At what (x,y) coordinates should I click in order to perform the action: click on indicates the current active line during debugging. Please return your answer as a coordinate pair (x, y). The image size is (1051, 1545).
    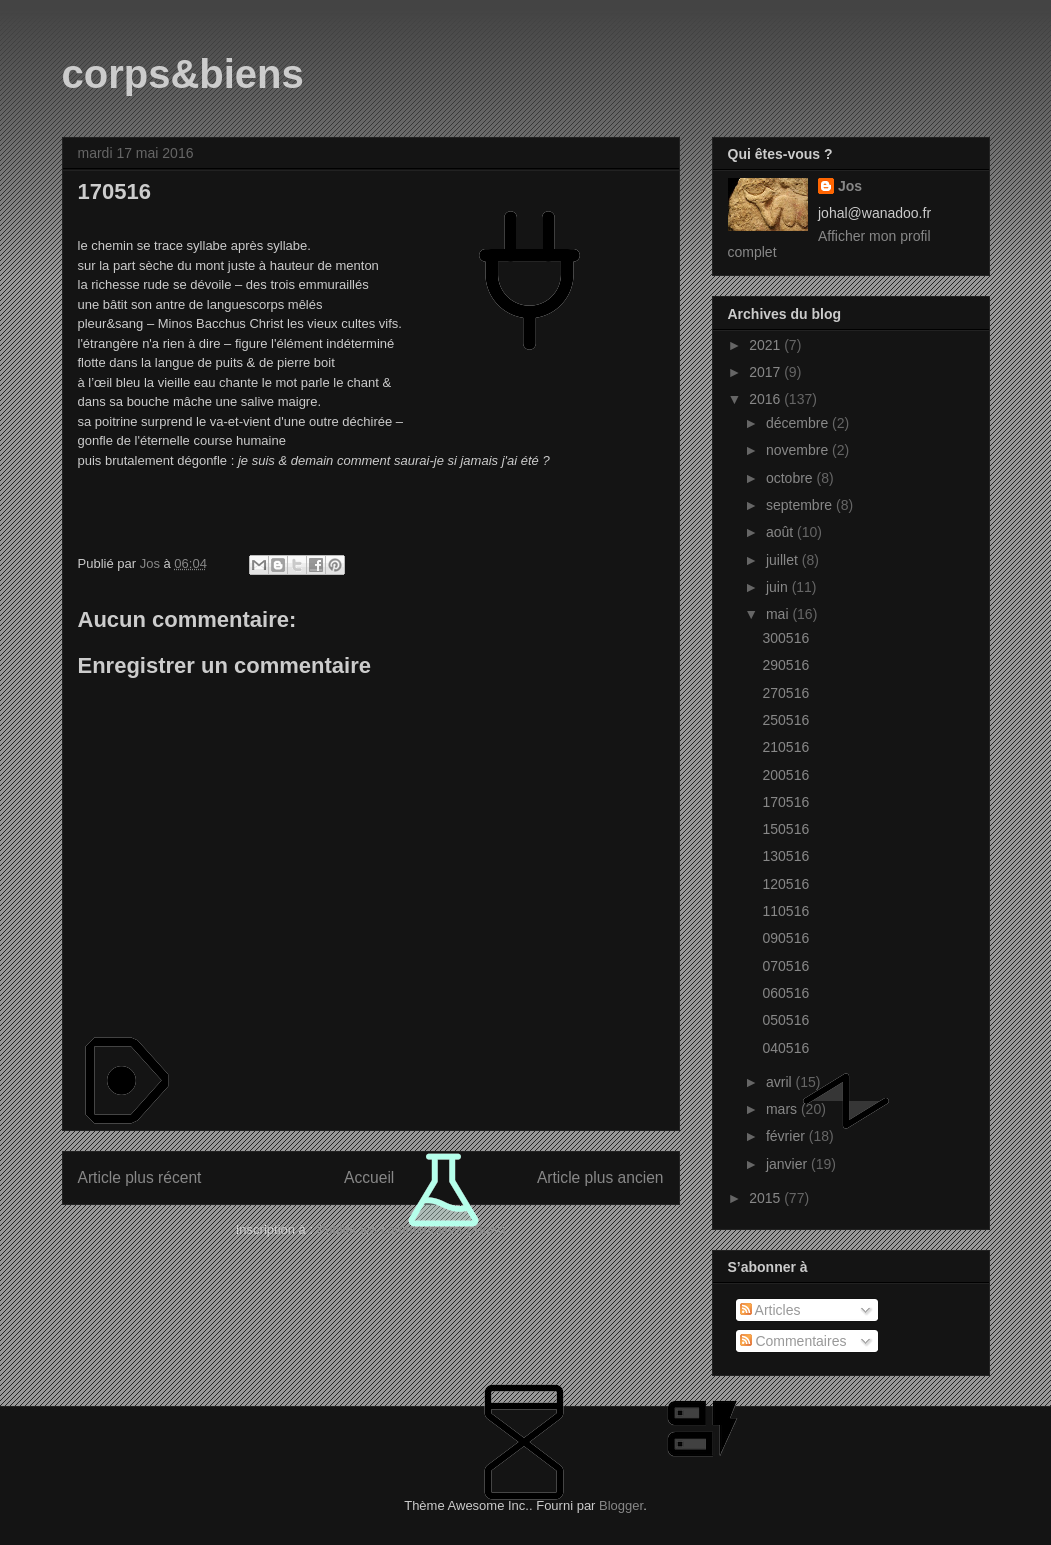
    Looking at the image, I should click on (121, 1080).